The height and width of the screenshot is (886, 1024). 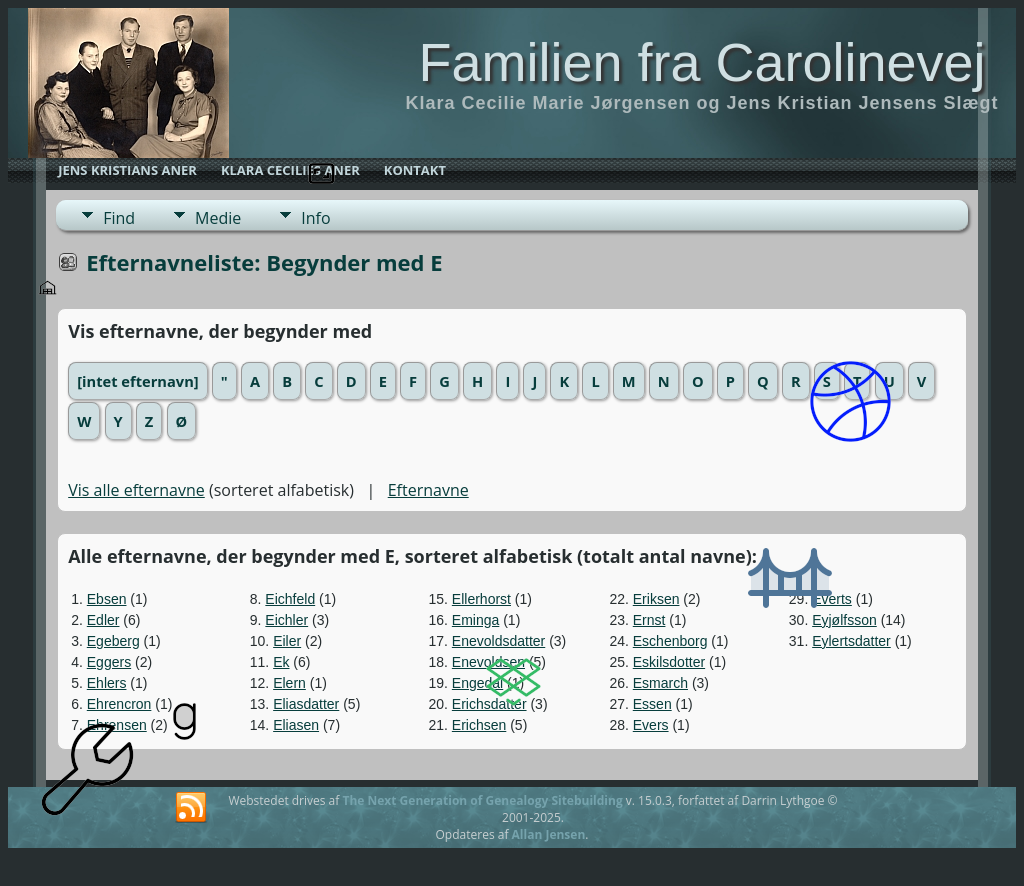 I want to click on adjust aspect ratio settings, so click(x=321, y=173).